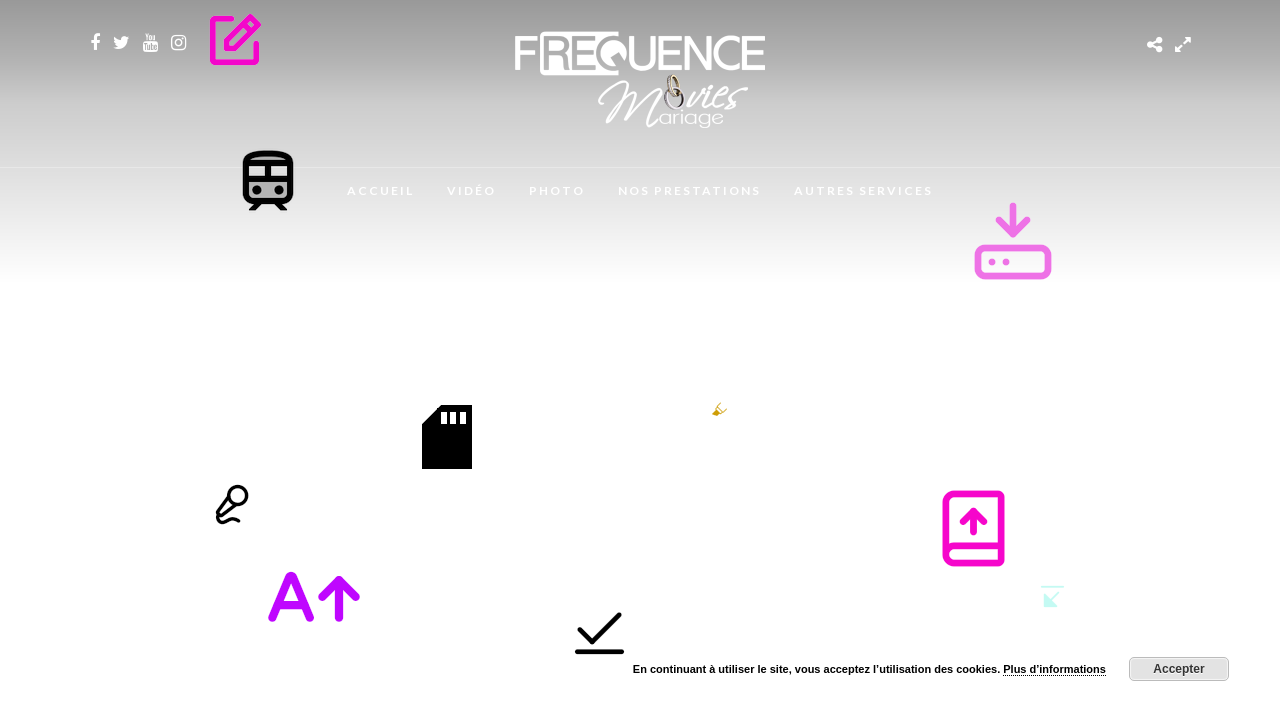 The width and height of the screenshot is (1280, 720). I want to click on create or edit a note, so click(234, 40).